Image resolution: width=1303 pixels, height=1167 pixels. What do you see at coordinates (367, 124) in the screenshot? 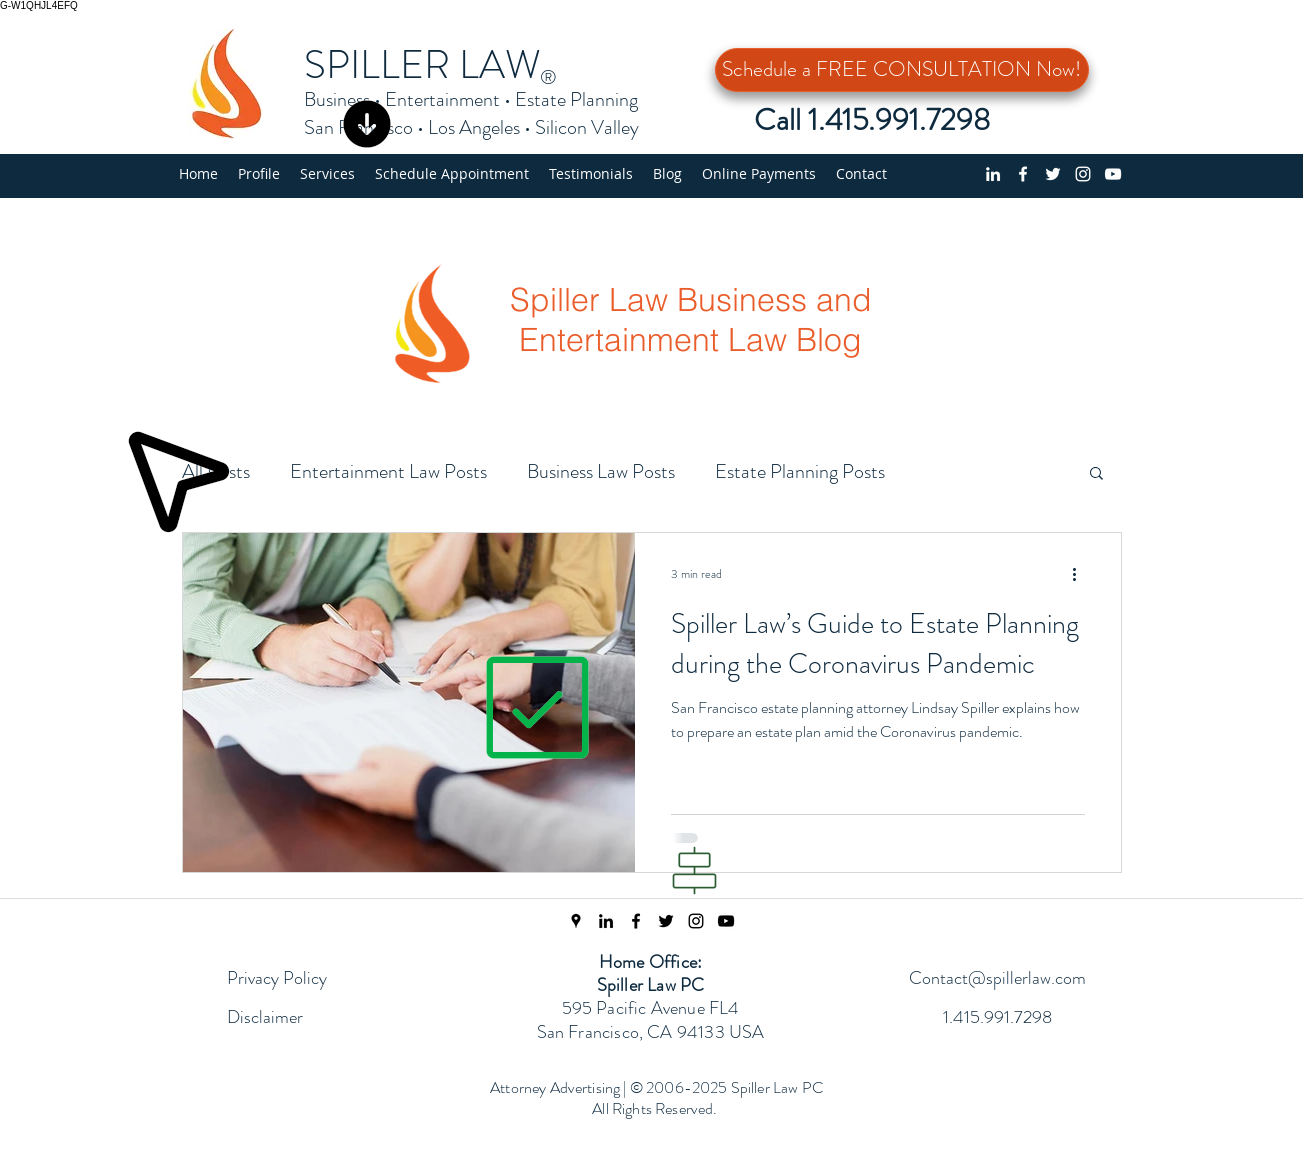
I see `download file or content` at bounding box center [367, 124].